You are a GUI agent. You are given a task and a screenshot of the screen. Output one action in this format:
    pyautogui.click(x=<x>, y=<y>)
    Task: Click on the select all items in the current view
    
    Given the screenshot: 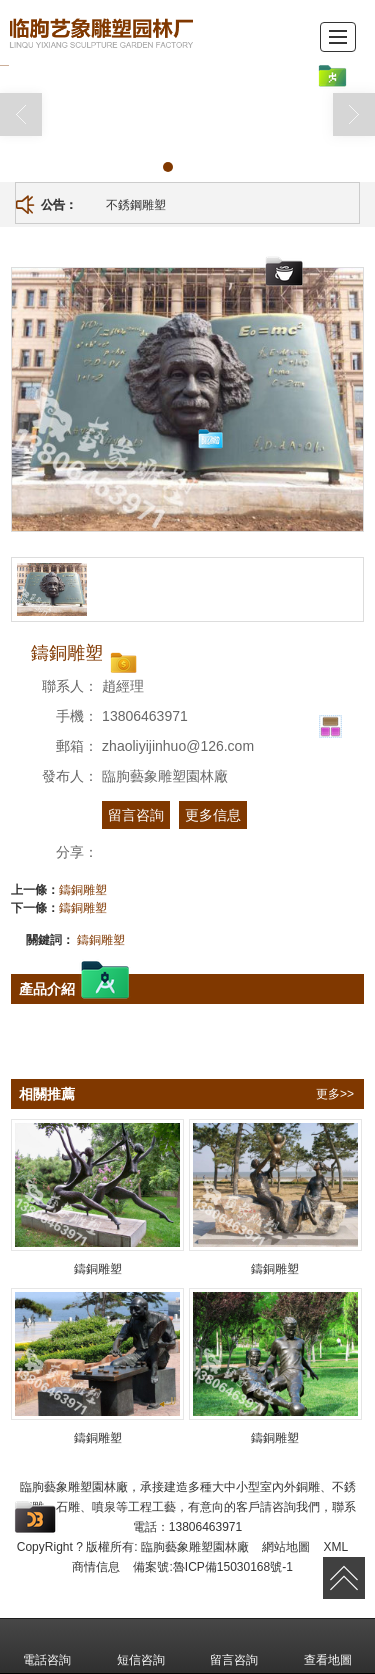 What is the action you would take?
    pyautogui.click(x=330, y=726)
    